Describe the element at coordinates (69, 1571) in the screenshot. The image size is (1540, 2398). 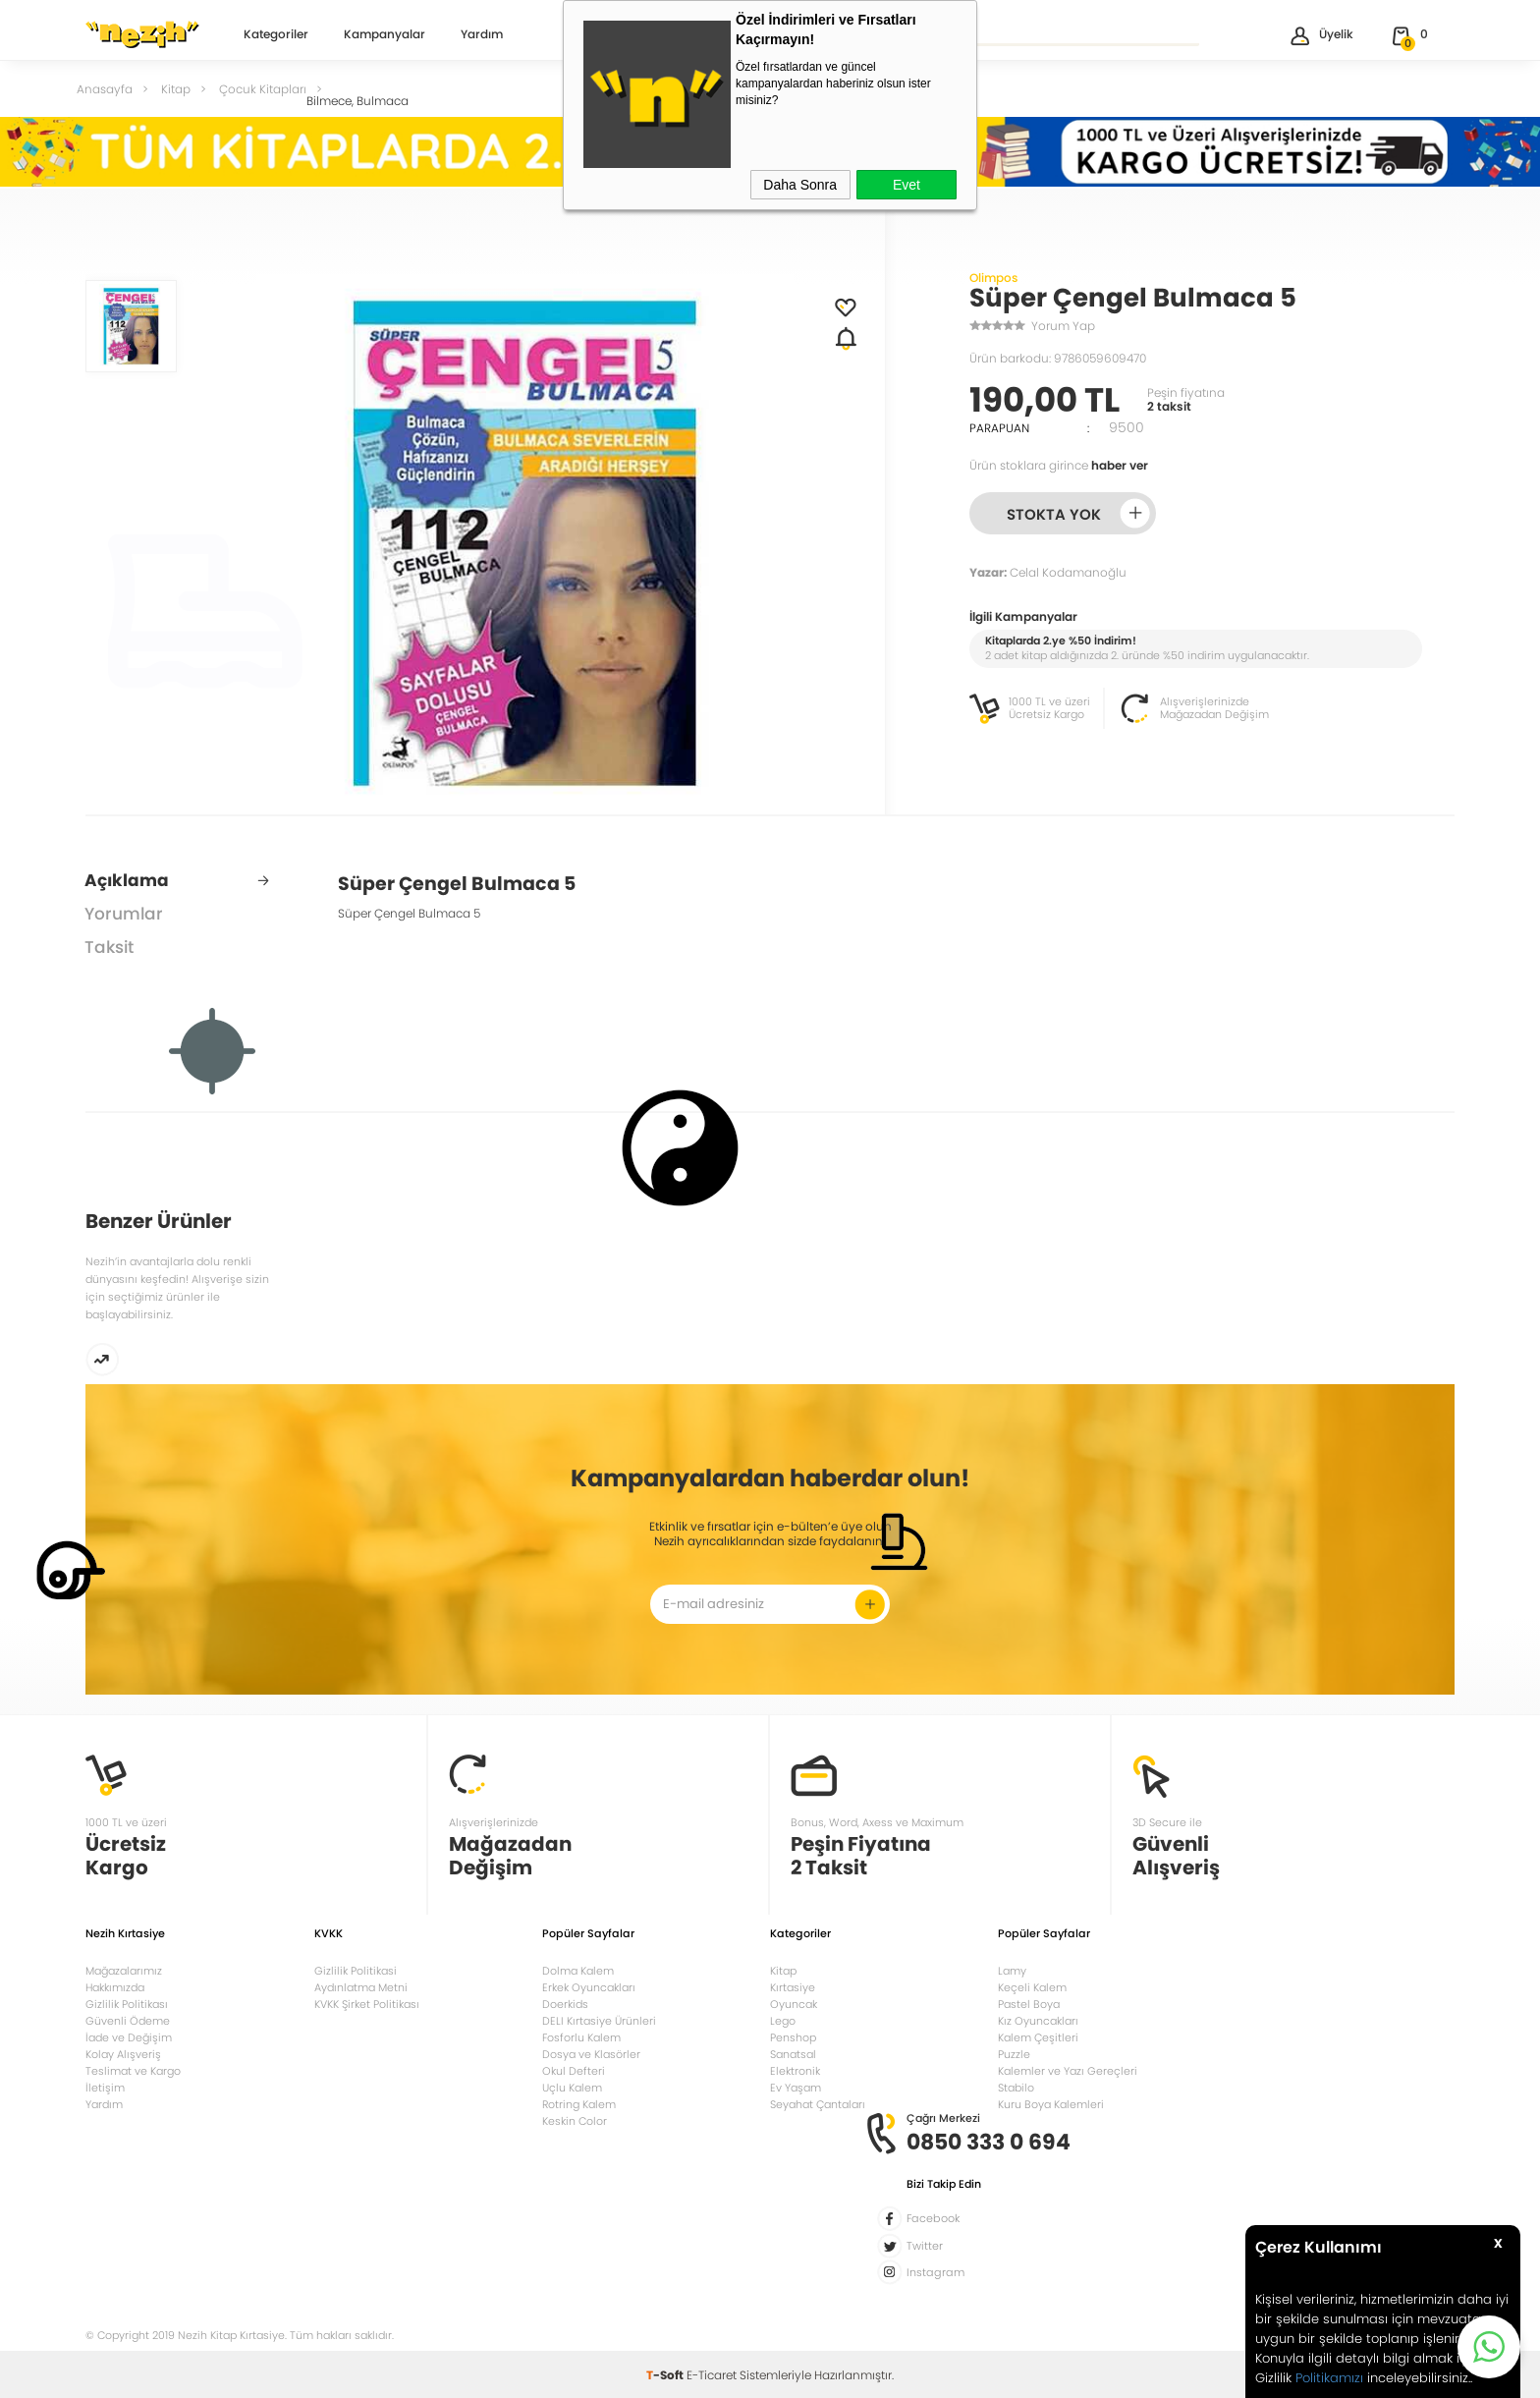
I see `access baseball or sports-related content` at that location.